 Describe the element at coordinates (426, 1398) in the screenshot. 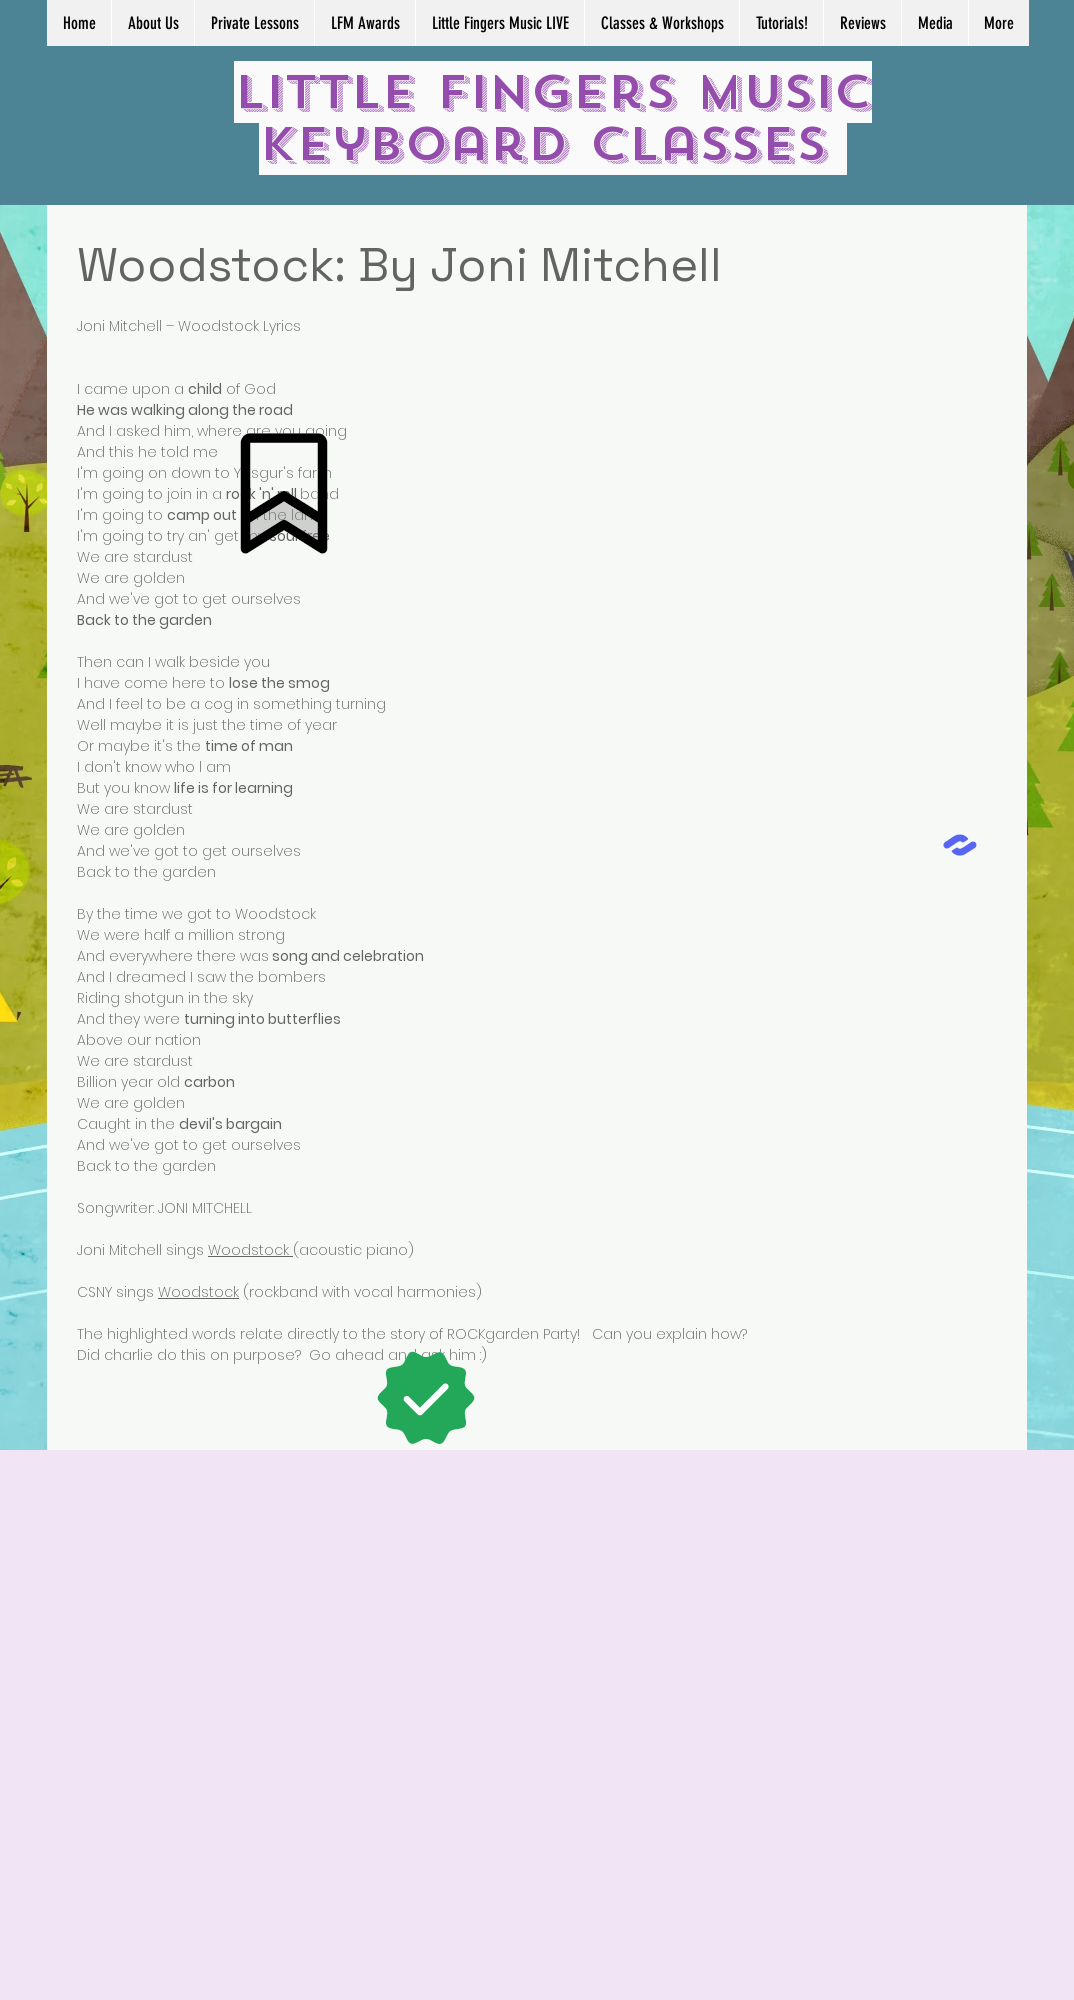

I see `indicates a verified discord server` at that location.